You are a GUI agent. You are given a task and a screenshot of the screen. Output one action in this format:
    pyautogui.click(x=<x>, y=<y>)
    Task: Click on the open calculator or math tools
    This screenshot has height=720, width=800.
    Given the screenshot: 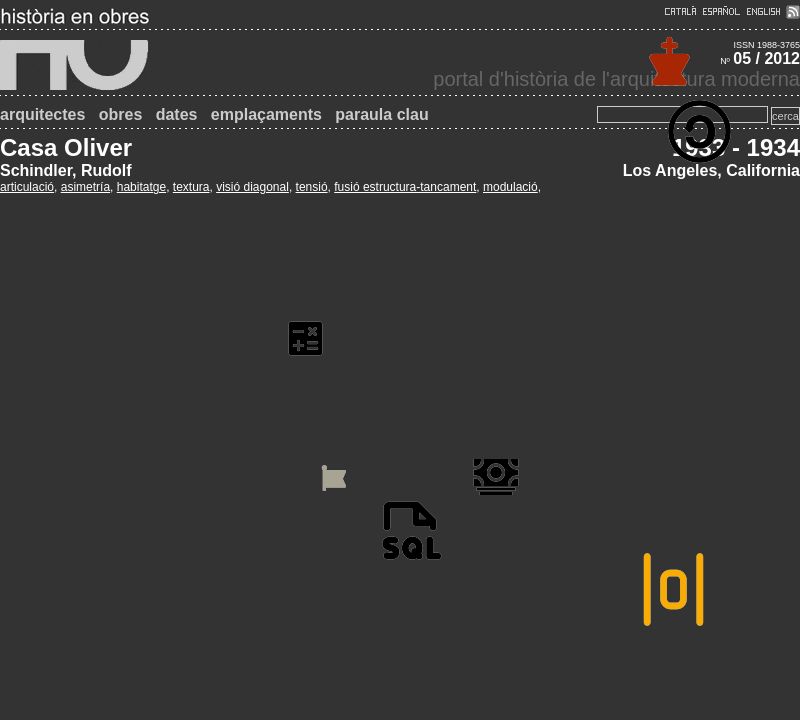 What is the action you would take?
    pyautogui.click(x=305, y=338)
    